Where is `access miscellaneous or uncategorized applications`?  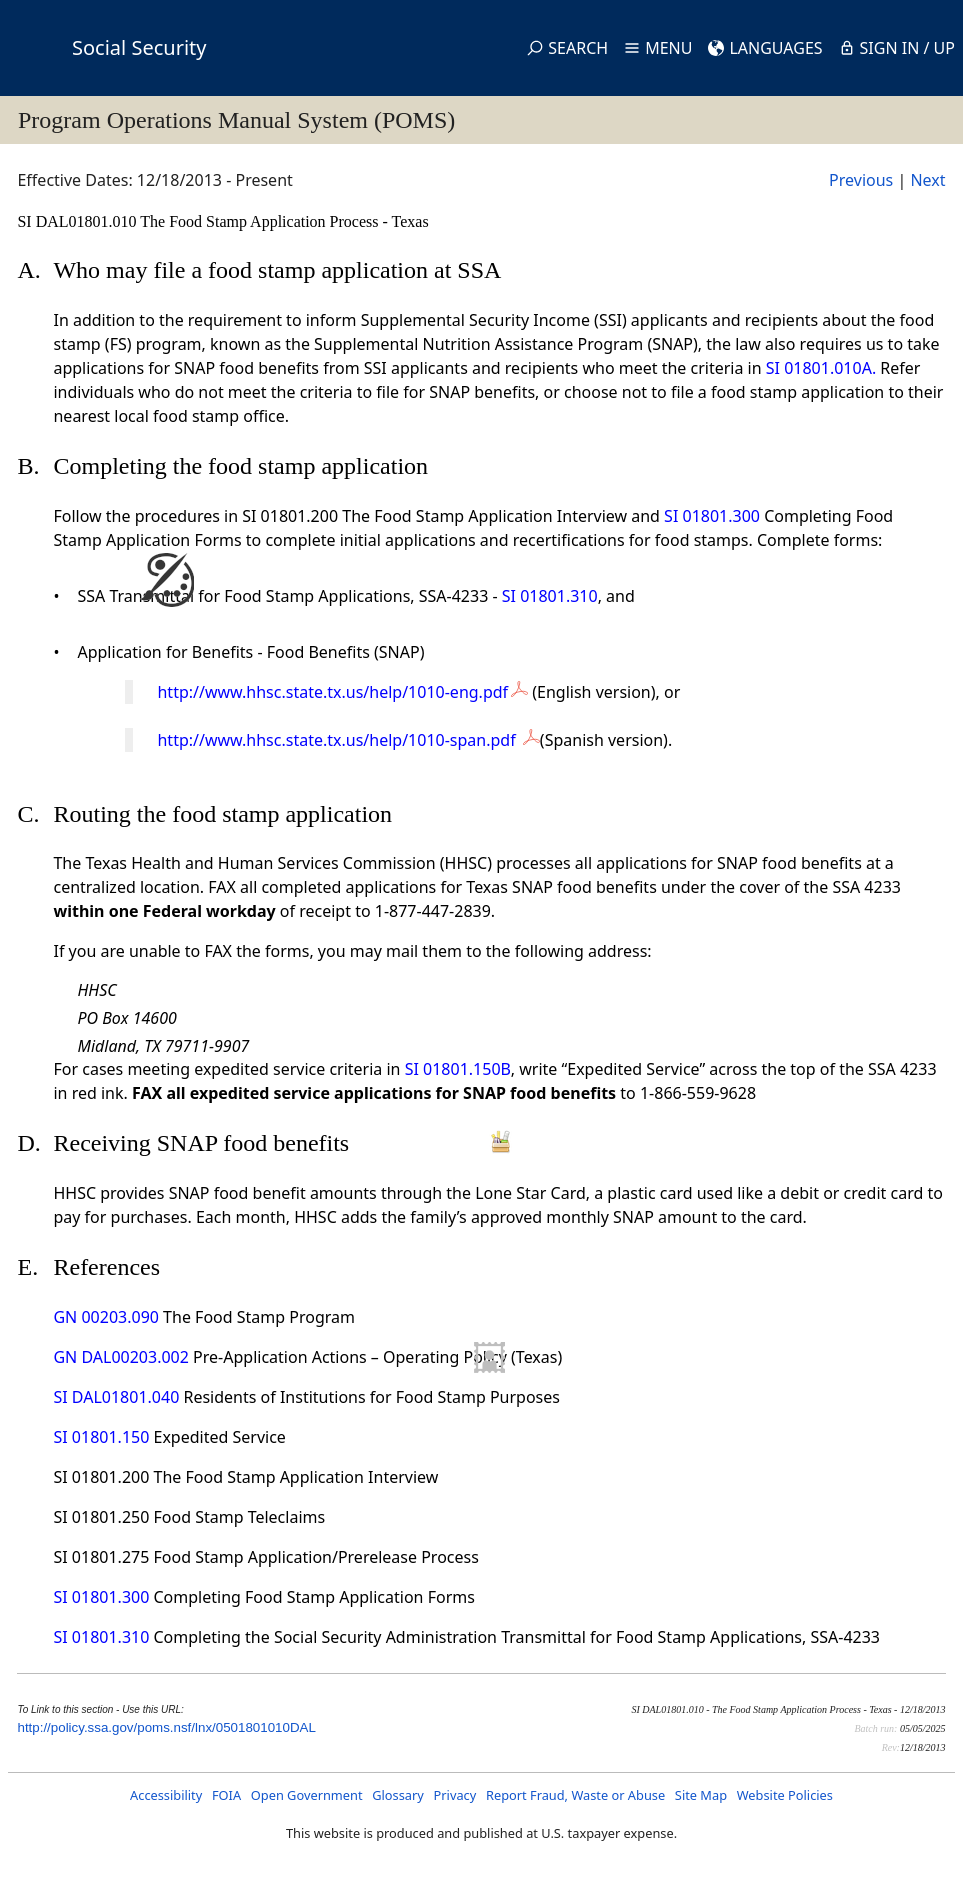 access miscellaneous or uncategorized applications is located at coordinates (501, 1142).